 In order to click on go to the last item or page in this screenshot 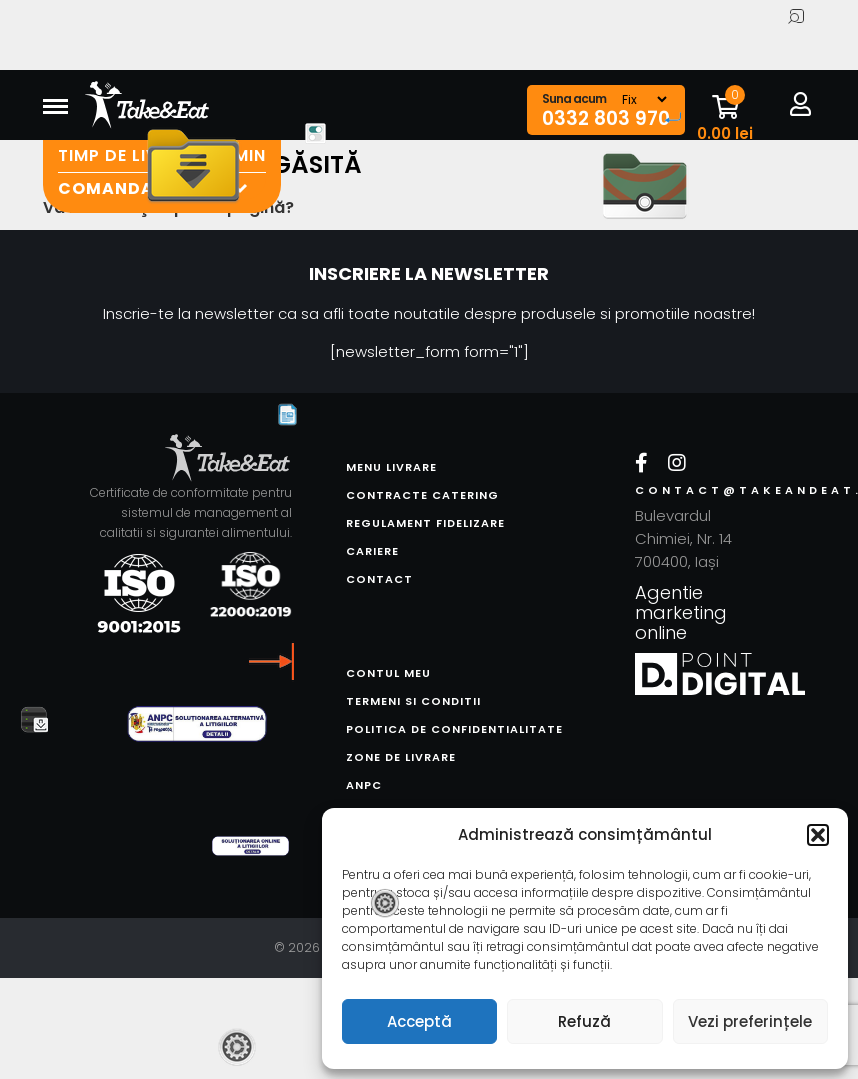, I will do `click(271, 661)`.